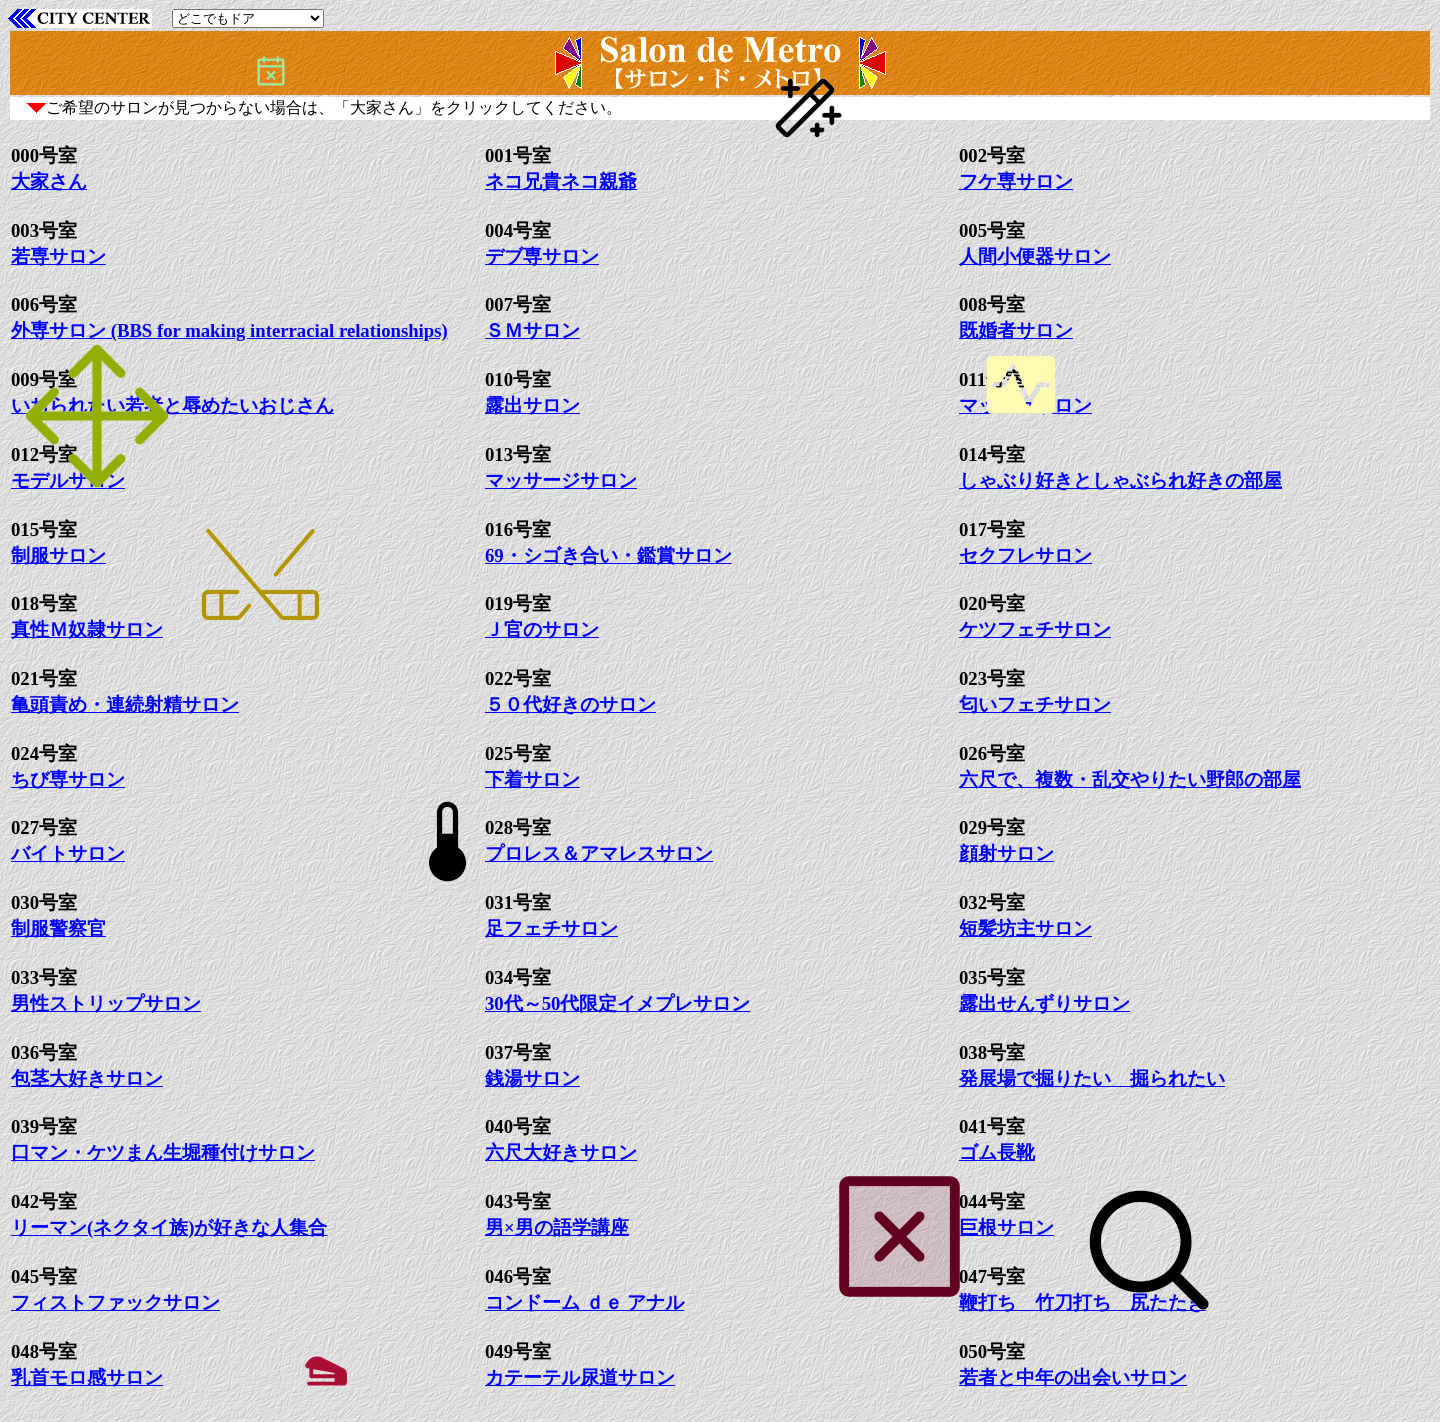 The image size is (1440, 1422). I want to click on search for messages, users, or content, so click(1152, 1253).